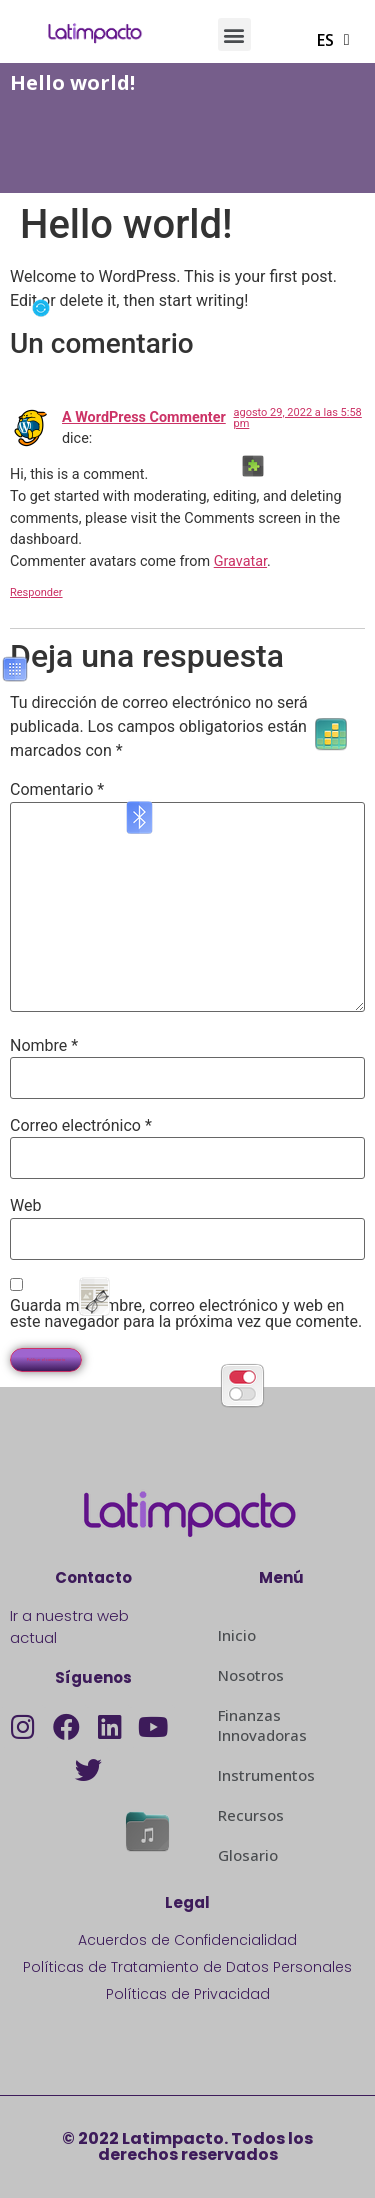  Describe the element at coordinates (139, 817) in the screenshot. I see `access bluetooth settings` at that location.